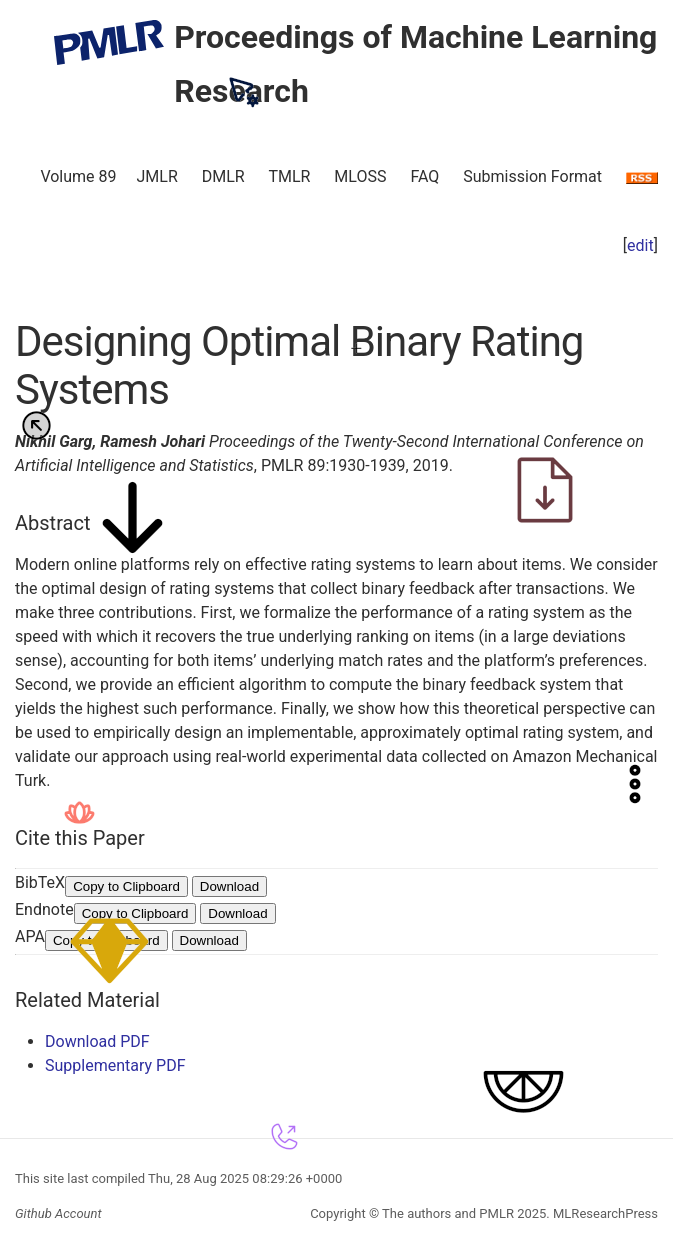 This screenshot has width=673, height=1253. I want to click on scroll down or view more content, so click(132, 517).